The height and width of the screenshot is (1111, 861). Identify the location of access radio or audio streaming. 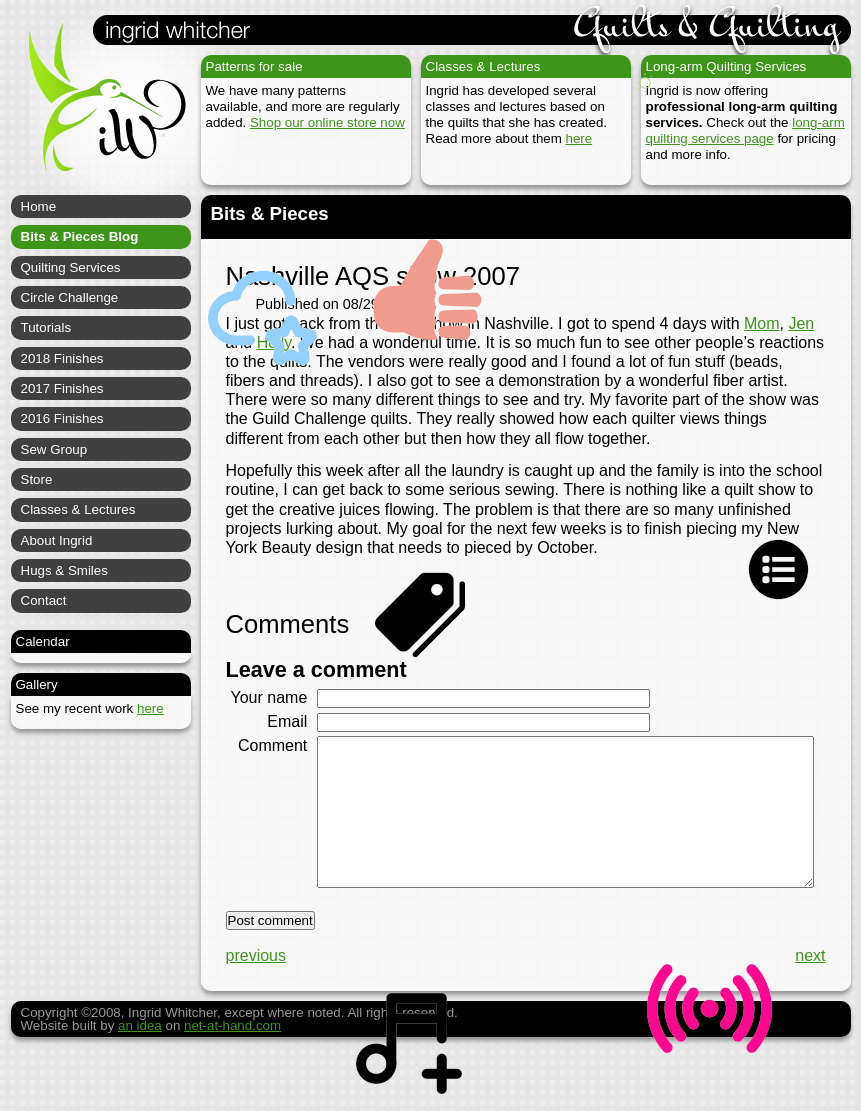
(709, 1008).